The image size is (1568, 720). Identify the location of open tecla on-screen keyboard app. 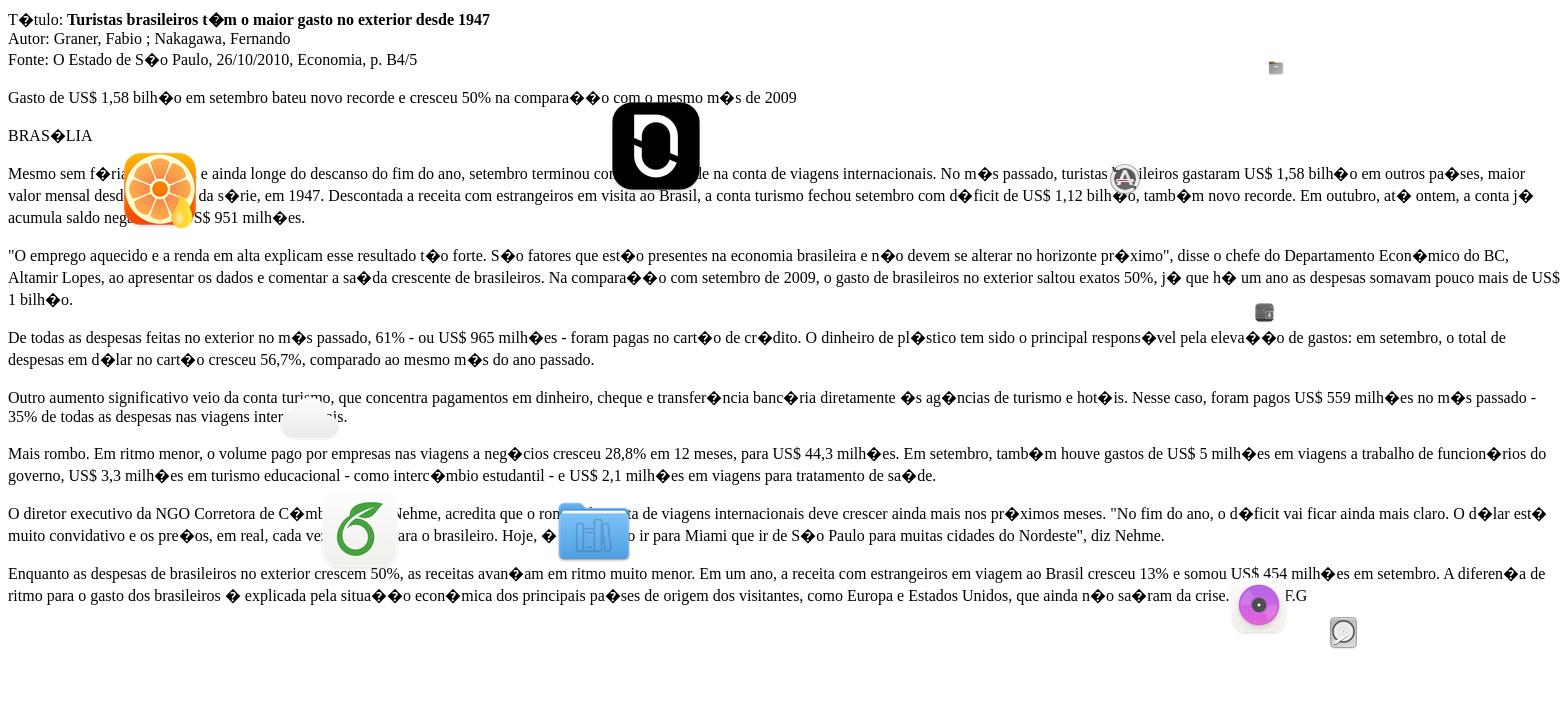
(1264, 312).